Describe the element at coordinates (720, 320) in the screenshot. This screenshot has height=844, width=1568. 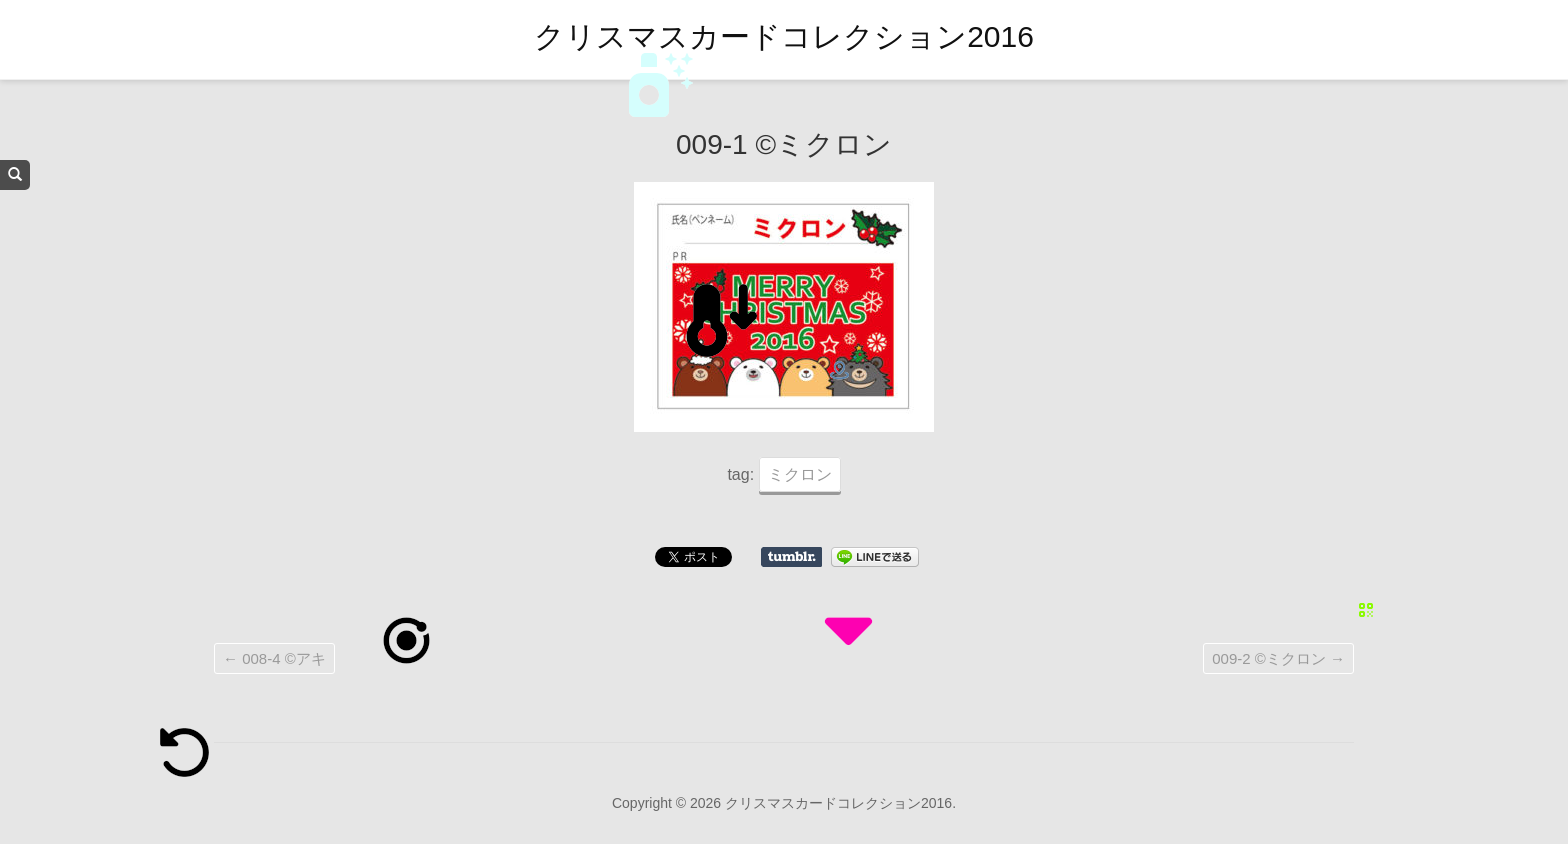
I see `indicates temperature is decreasing` at that location.